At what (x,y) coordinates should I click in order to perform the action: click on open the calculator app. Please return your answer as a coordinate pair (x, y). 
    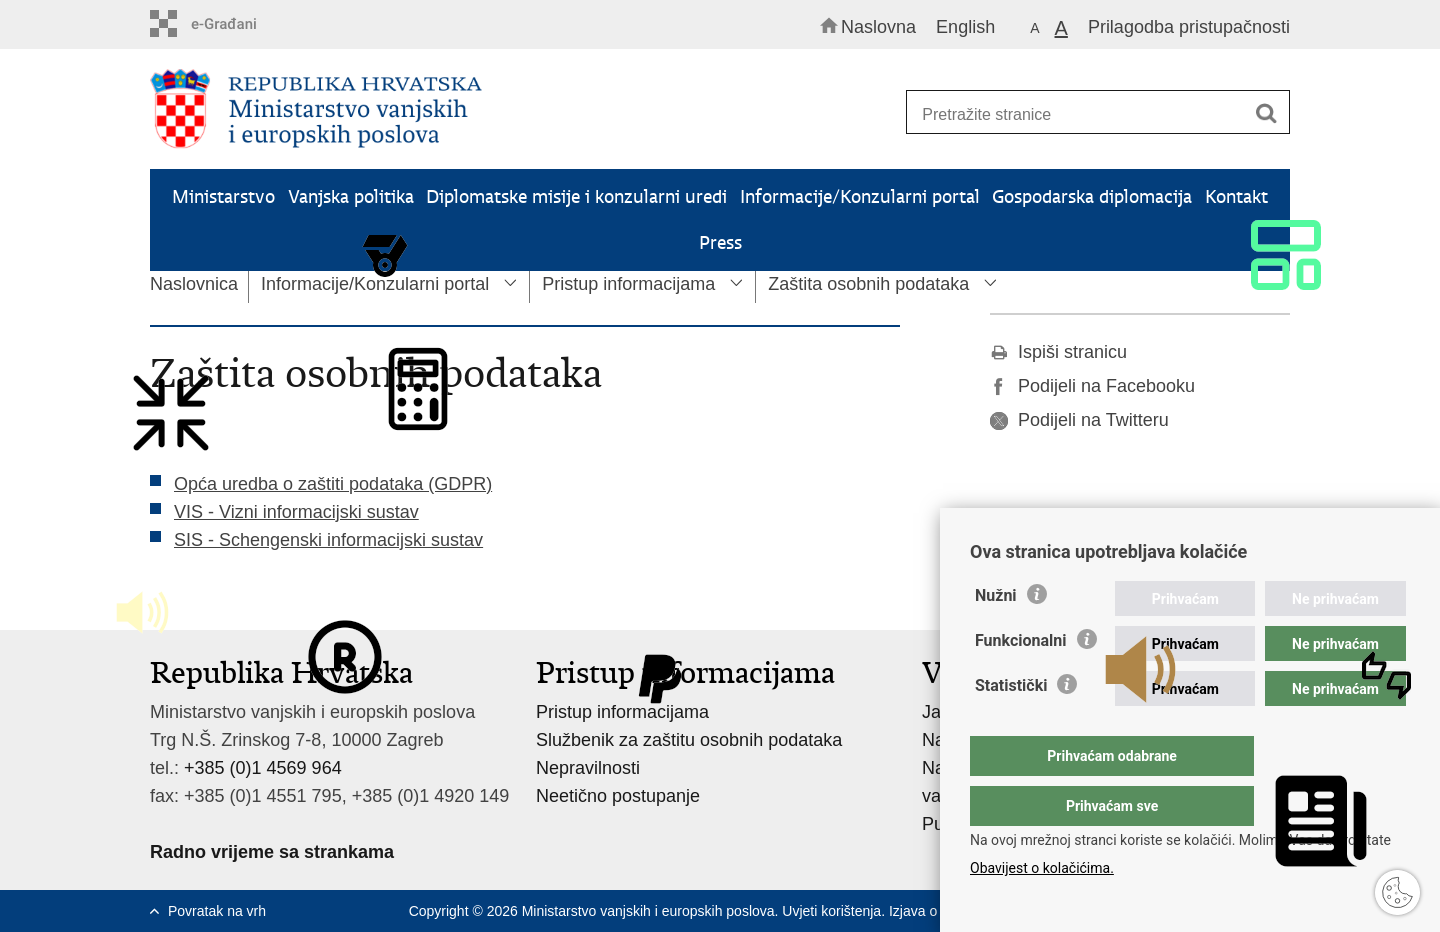
    Looking at the image, I should click on (418, 389).